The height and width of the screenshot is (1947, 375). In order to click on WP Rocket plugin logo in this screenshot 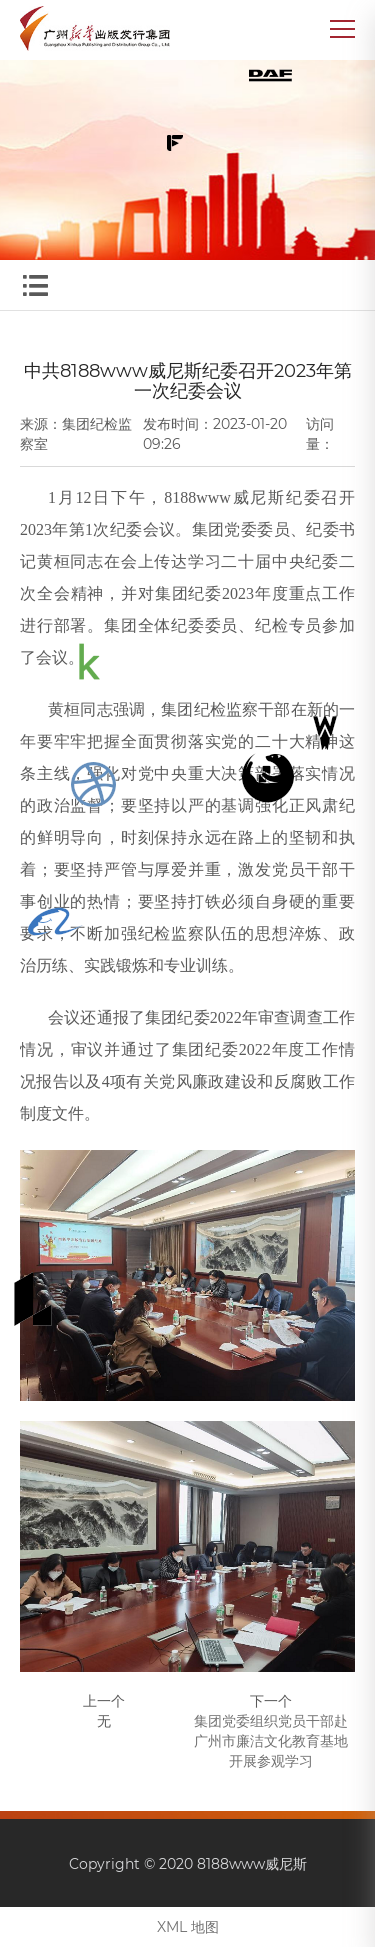, I will do `click(325, 733)`.